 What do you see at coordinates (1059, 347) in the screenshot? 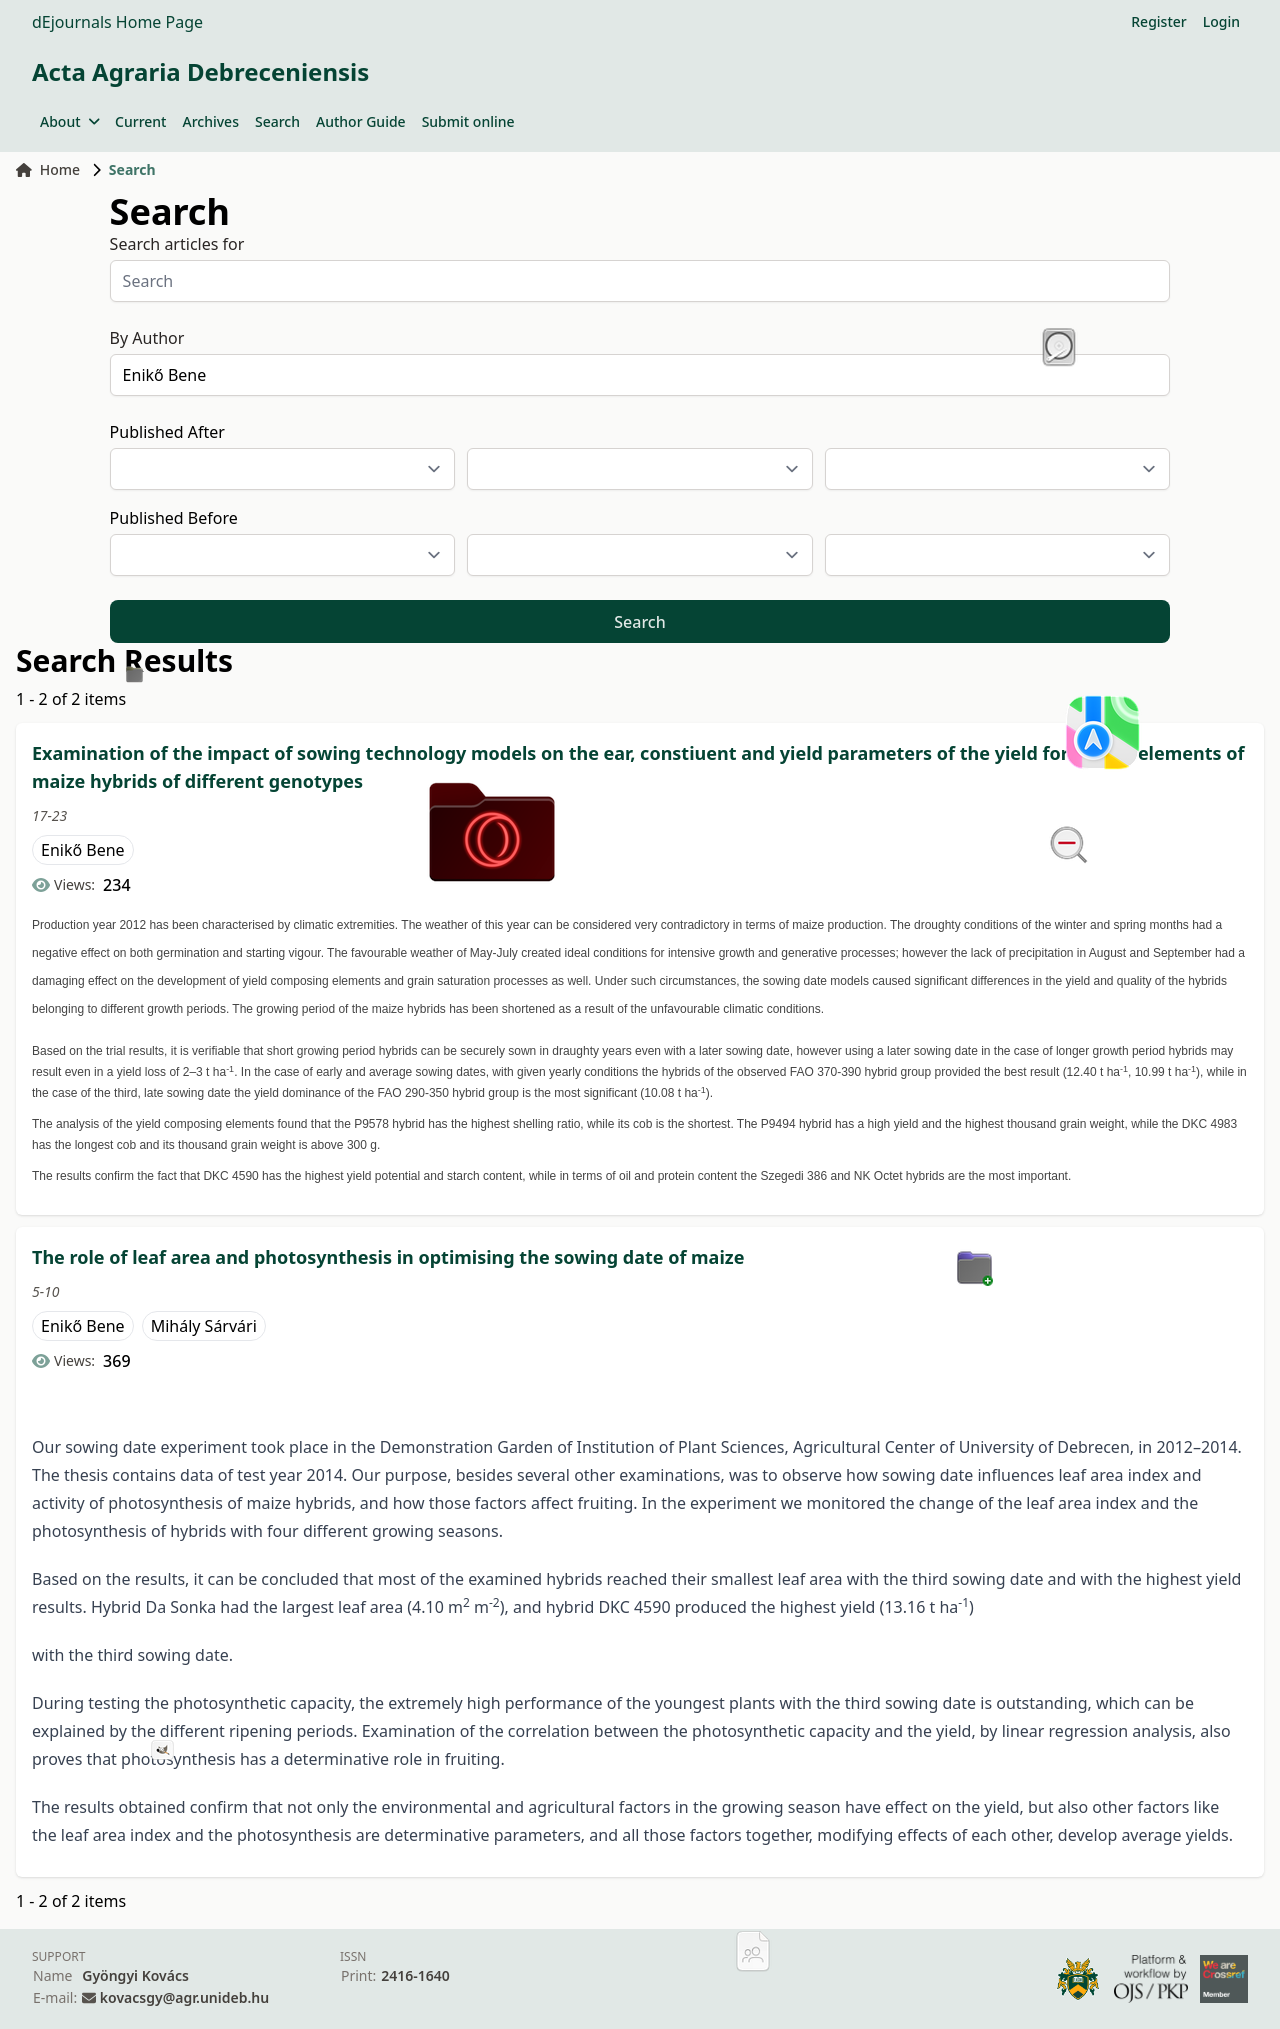
I see `open gnome disks utility` at bounding box center [1059, 347].